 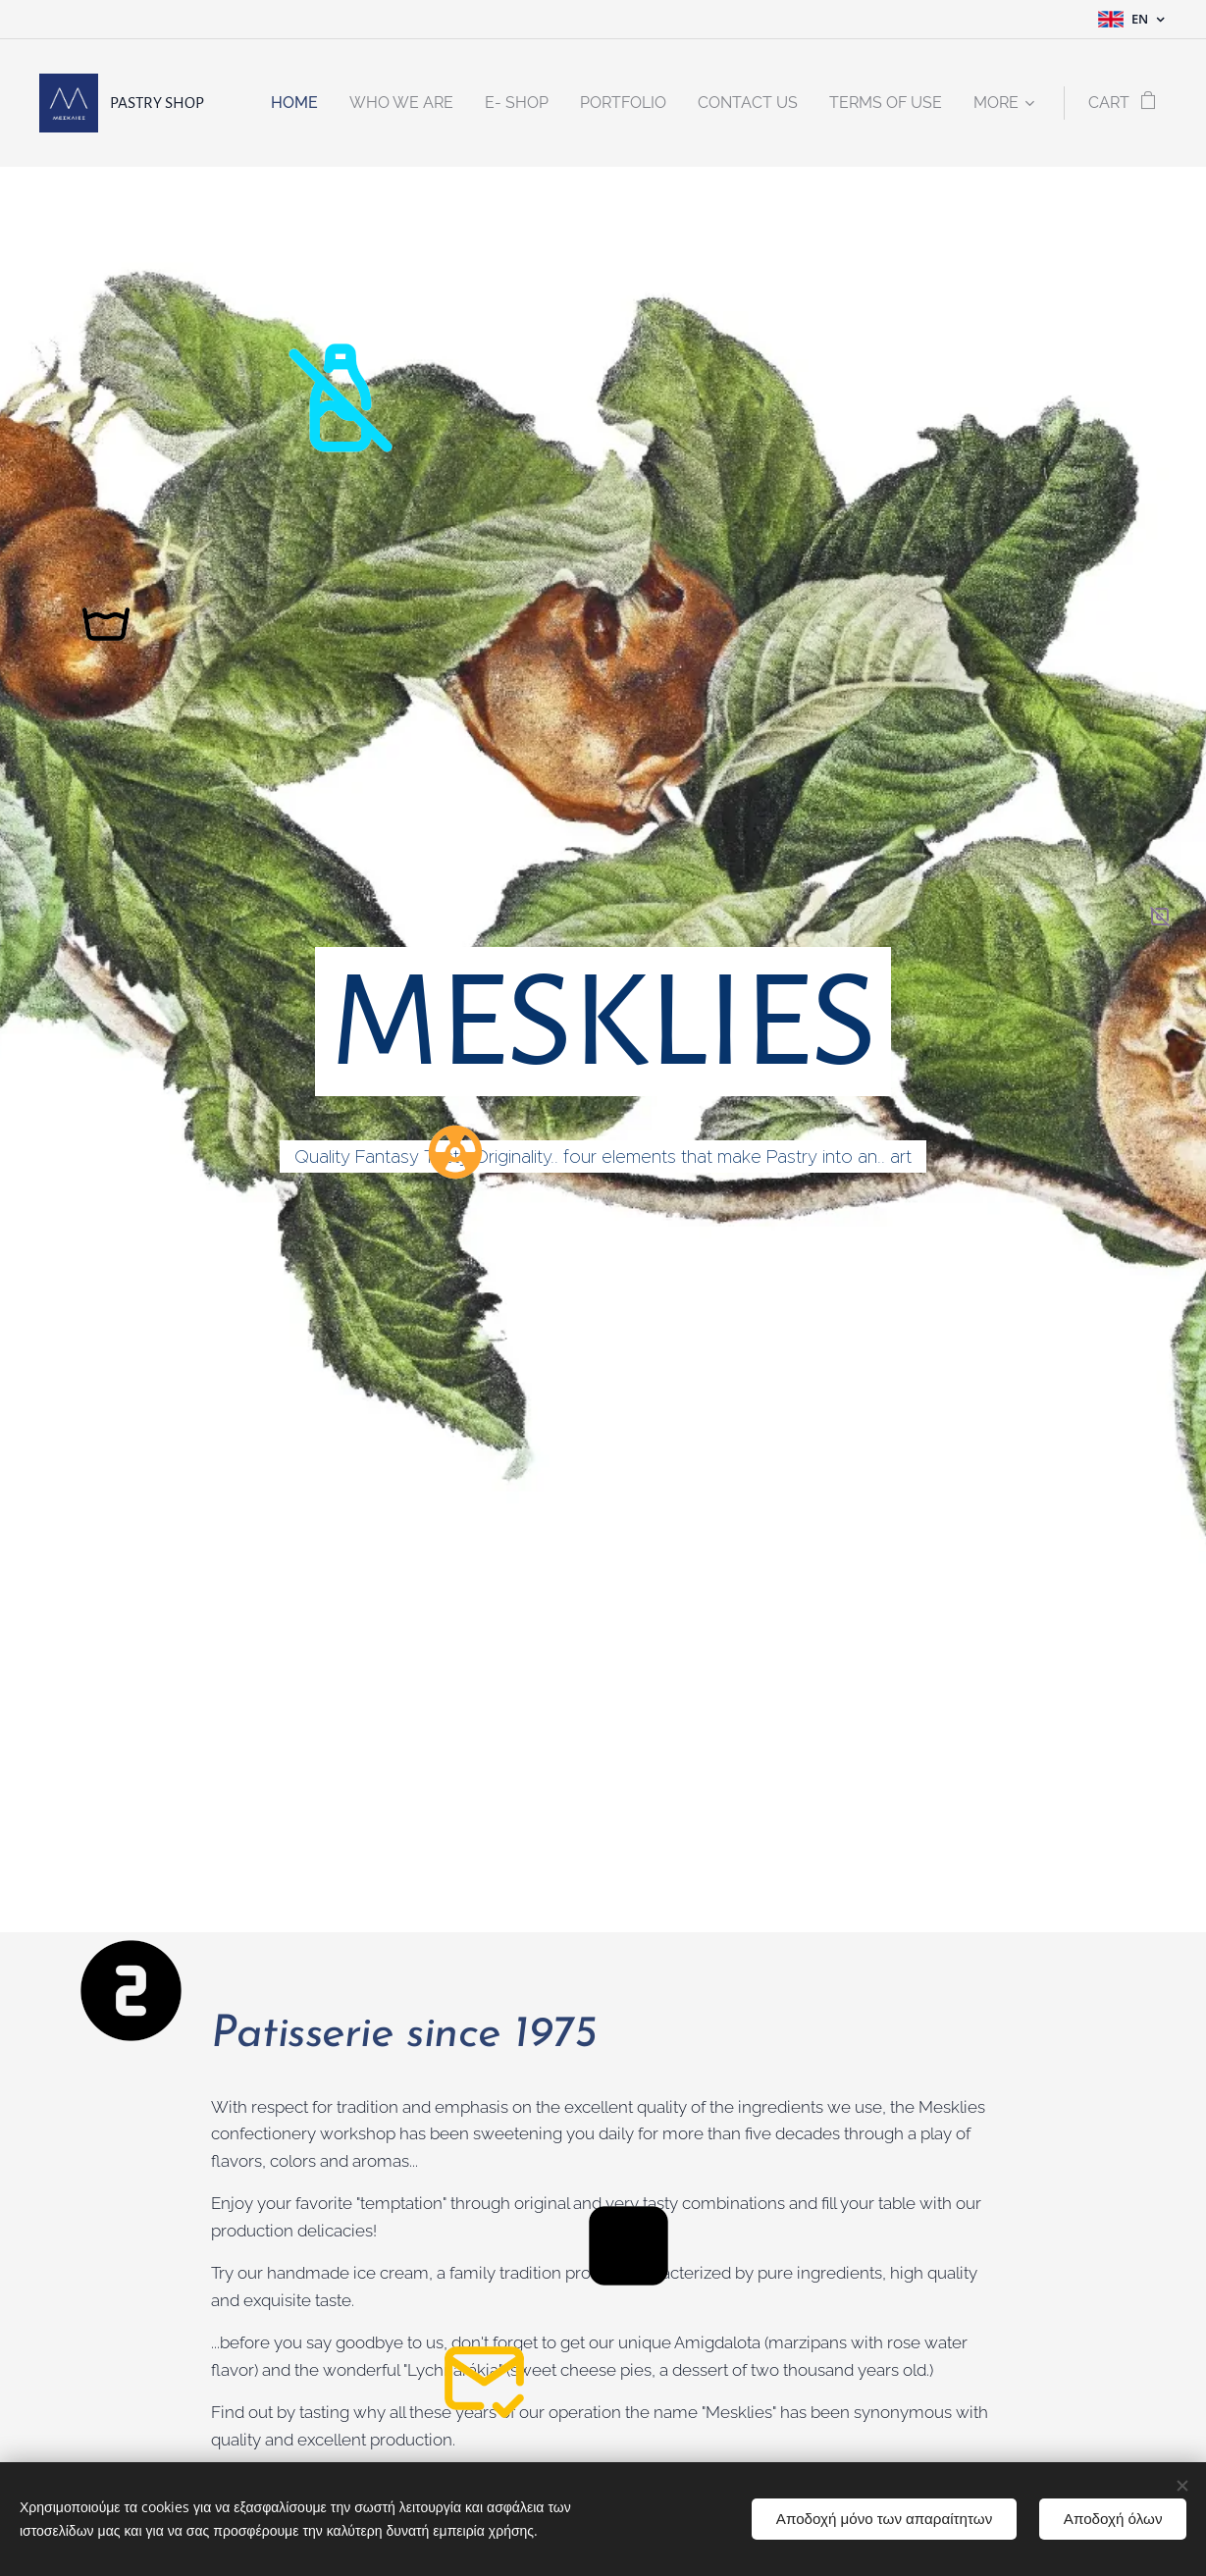 What do you see at coordinates (131, 1990) in the screenshot?
I see `indicates step 2 in a multi-step process` at bounding box center [131, 1990].